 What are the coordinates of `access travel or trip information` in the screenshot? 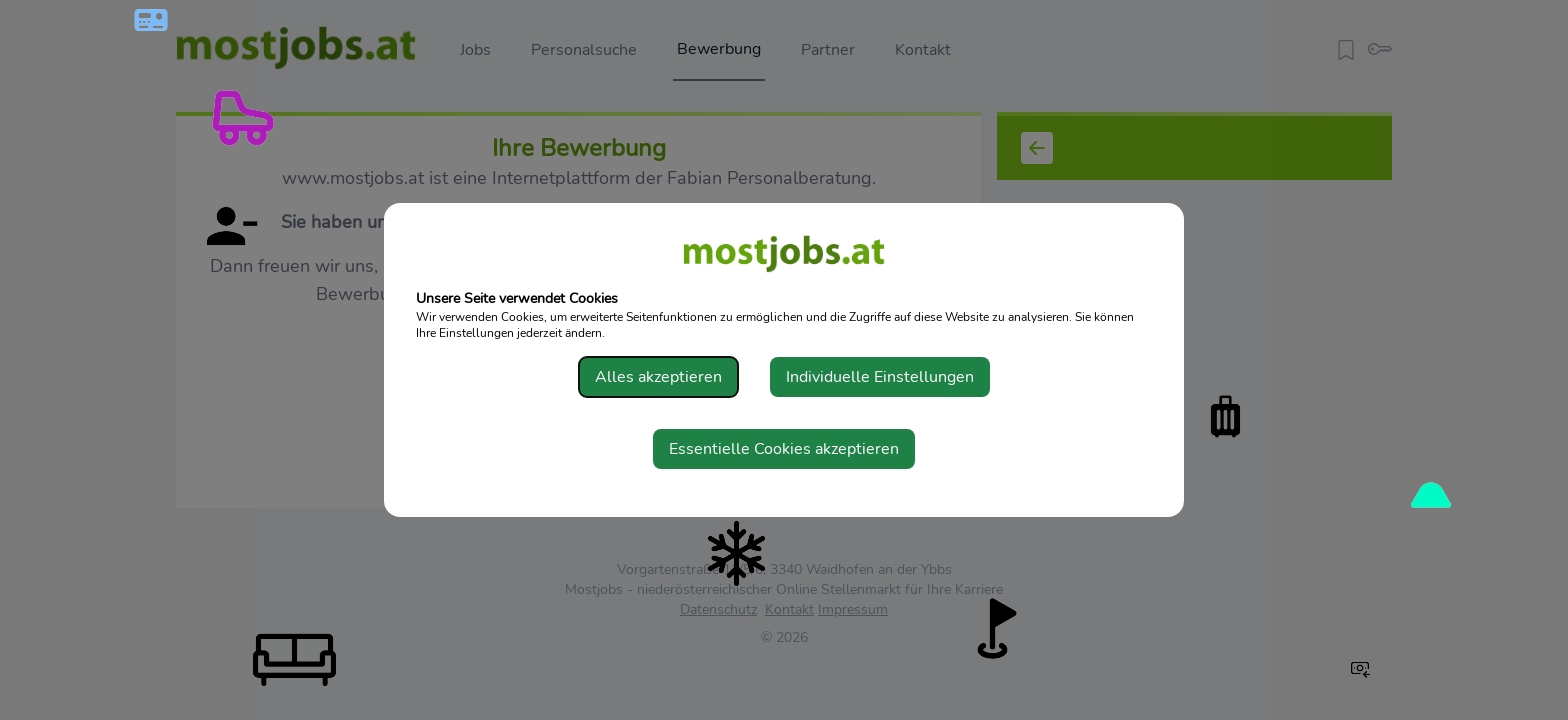 It's located at (1225, 416).